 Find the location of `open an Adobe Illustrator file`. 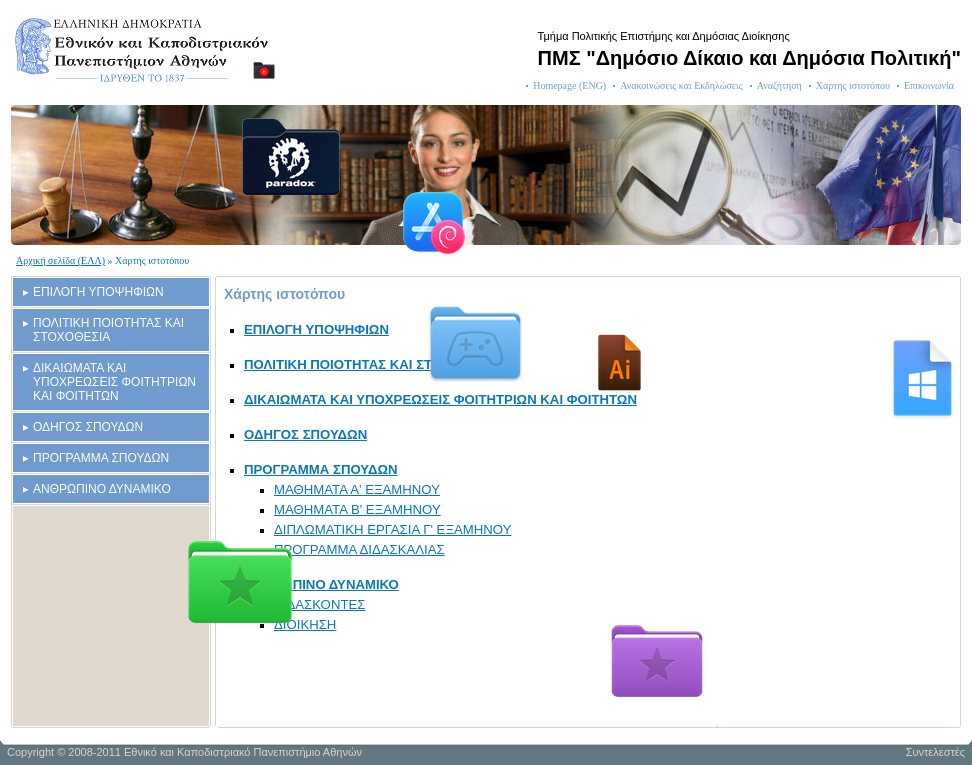

open an Adobe Illustrator file is located at coordinates (619, 362).